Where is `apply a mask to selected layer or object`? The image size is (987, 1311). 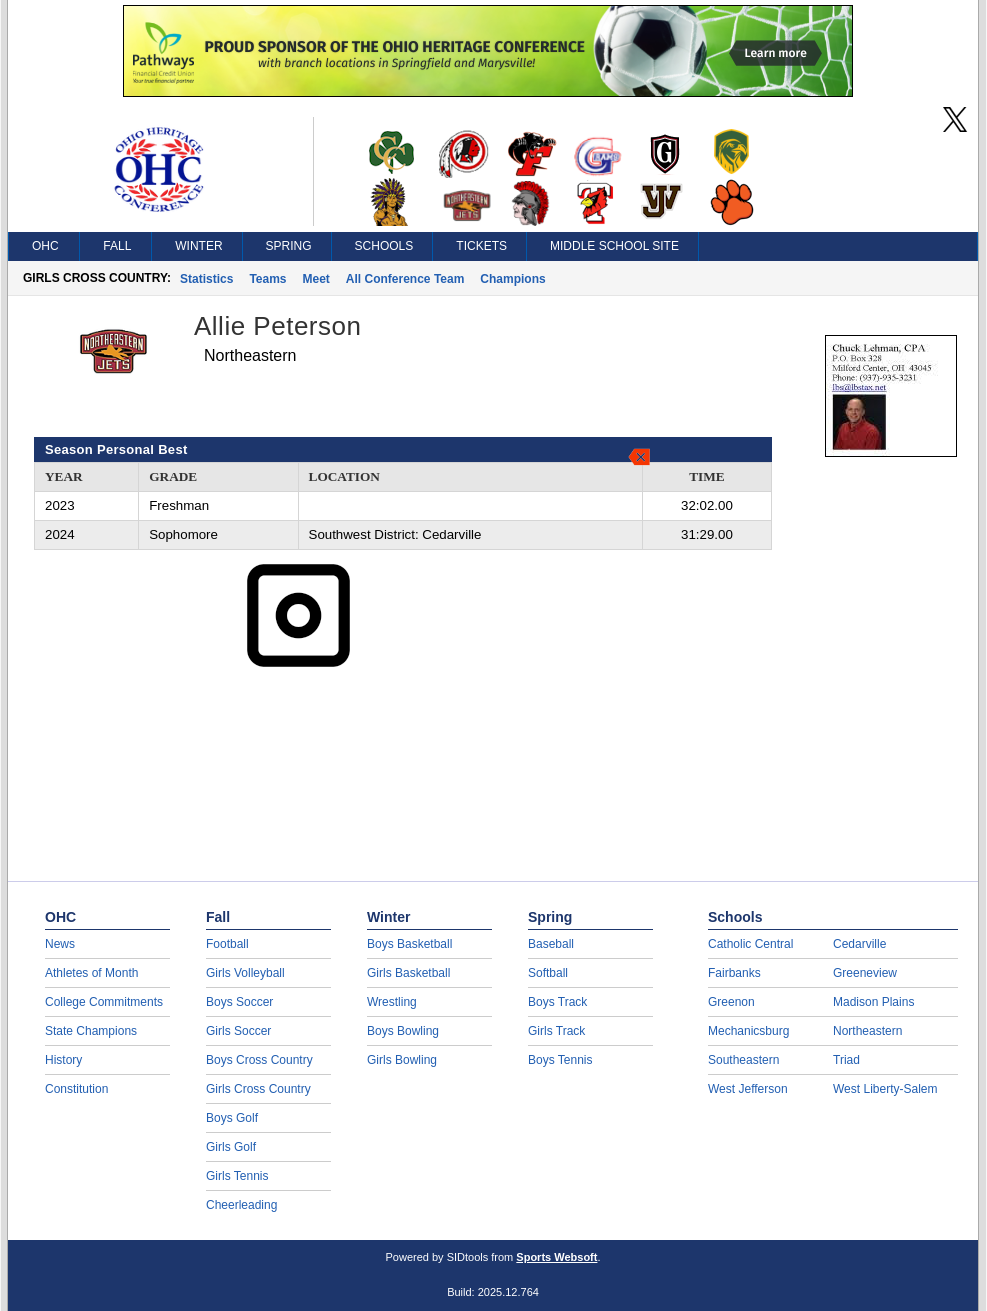
apply a mask to selected layer or object is located at coordinates (298, 615).